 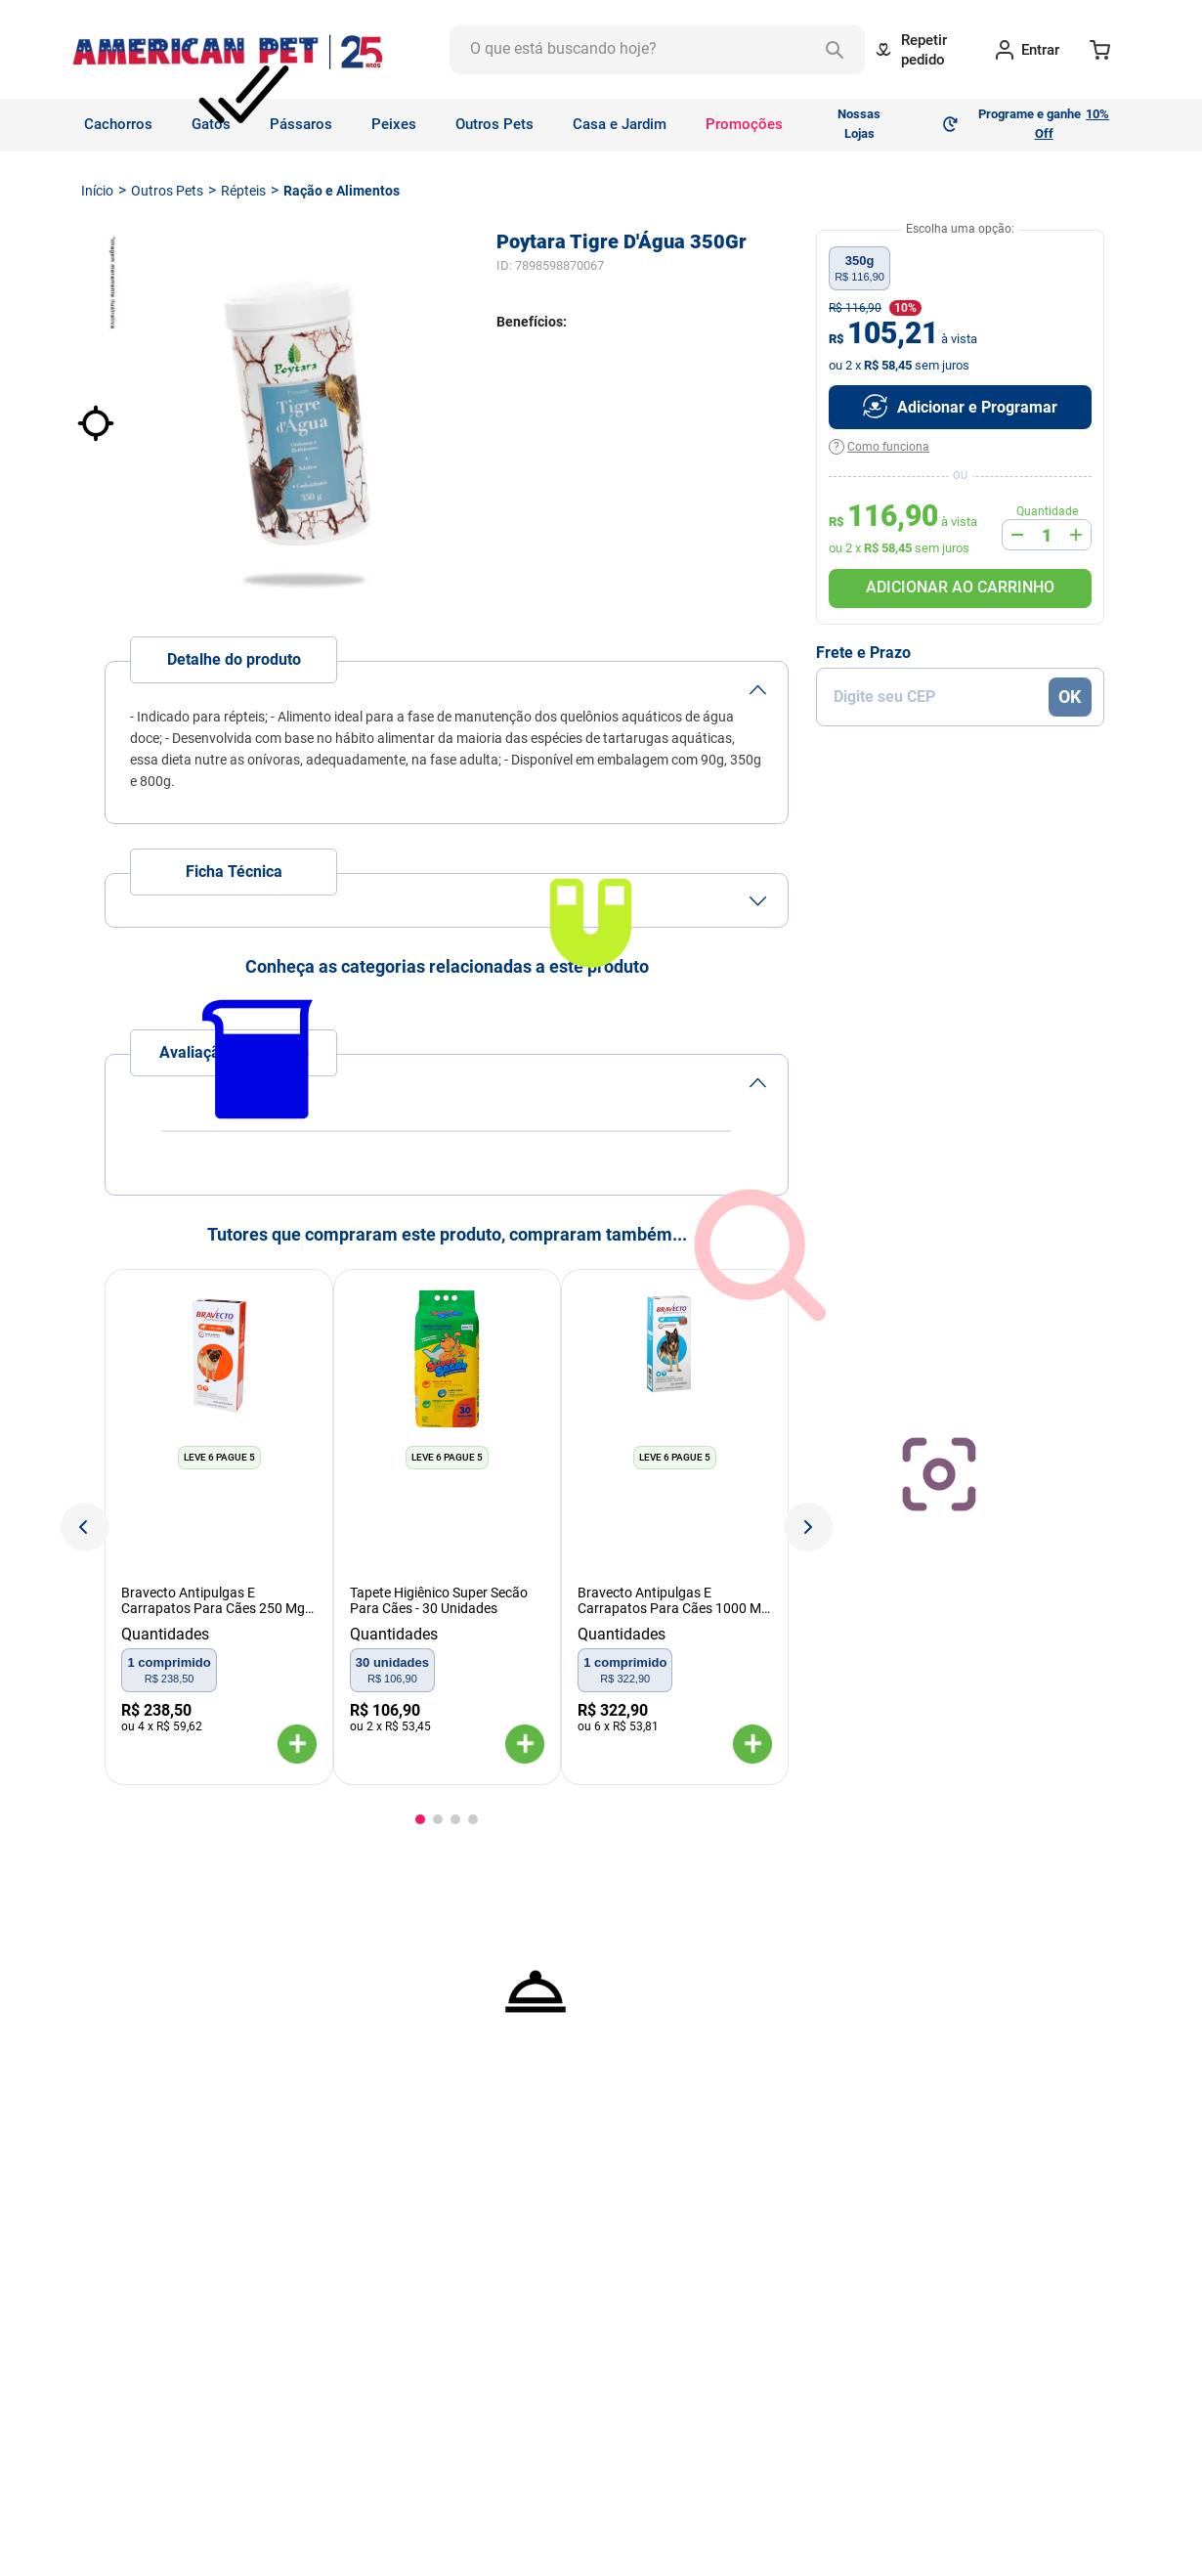 What do you see at coordinates (243, 94) in the screenshot?
I see `indicates message has been read` at bounding box center [243, 94].